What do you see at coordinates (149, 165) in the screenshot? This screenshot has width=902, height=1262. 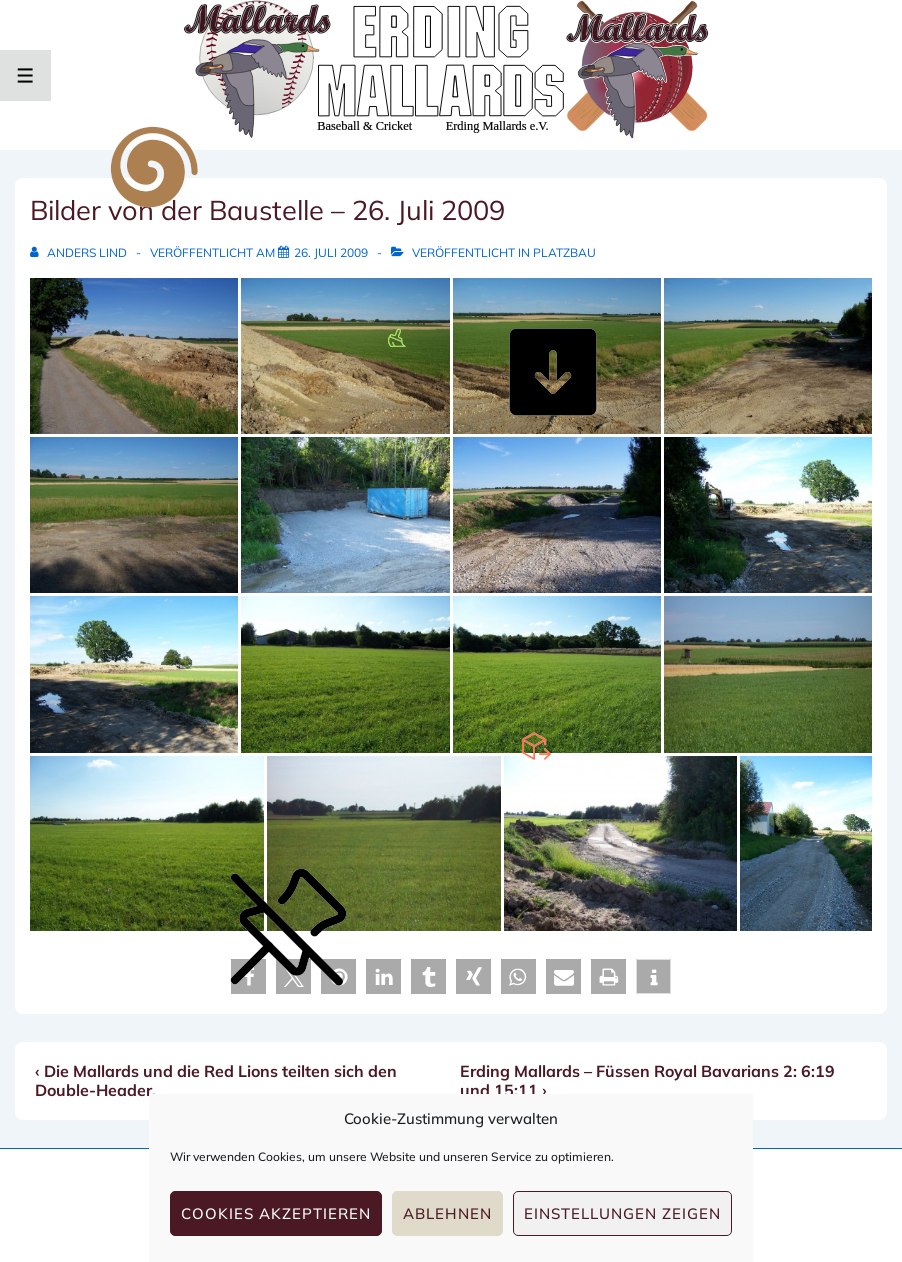 I see `indicates loading or processing content` at bounding box center [149, 165].